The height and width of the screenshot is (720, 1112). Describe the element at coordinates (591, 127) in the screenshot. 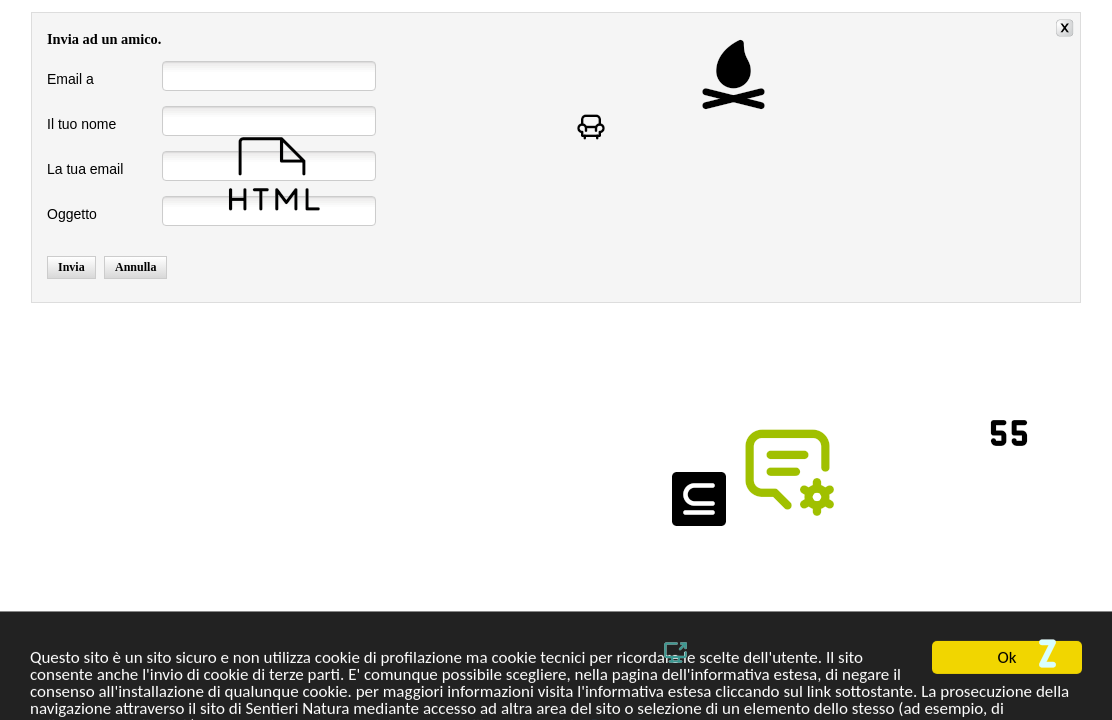

I see `browse furniture or seating options` at that location.